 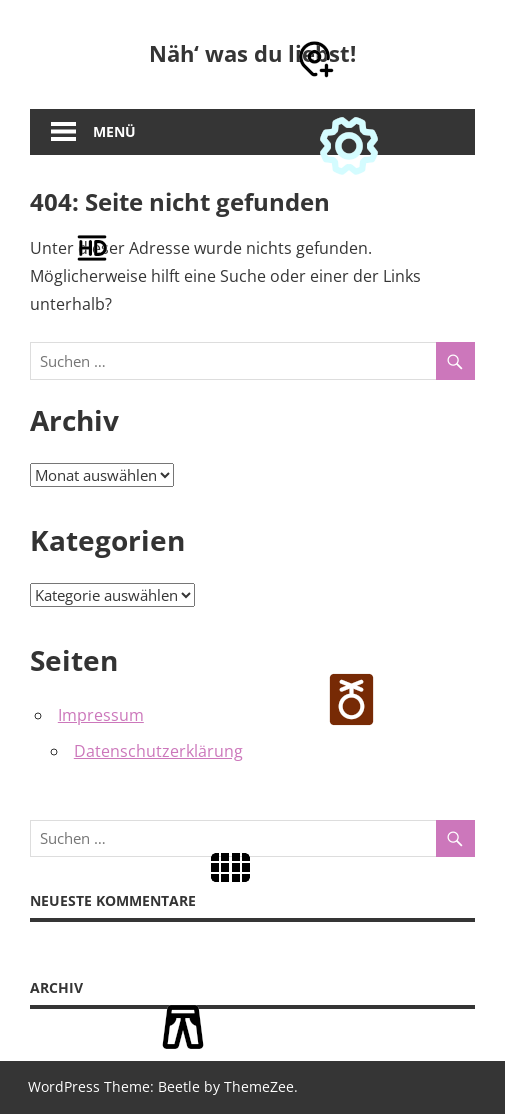 What do you see at coordinates (351, 699) in the screenshot?
I see `indicates nonbinary gender identity option` at bounding box center [351, 699].